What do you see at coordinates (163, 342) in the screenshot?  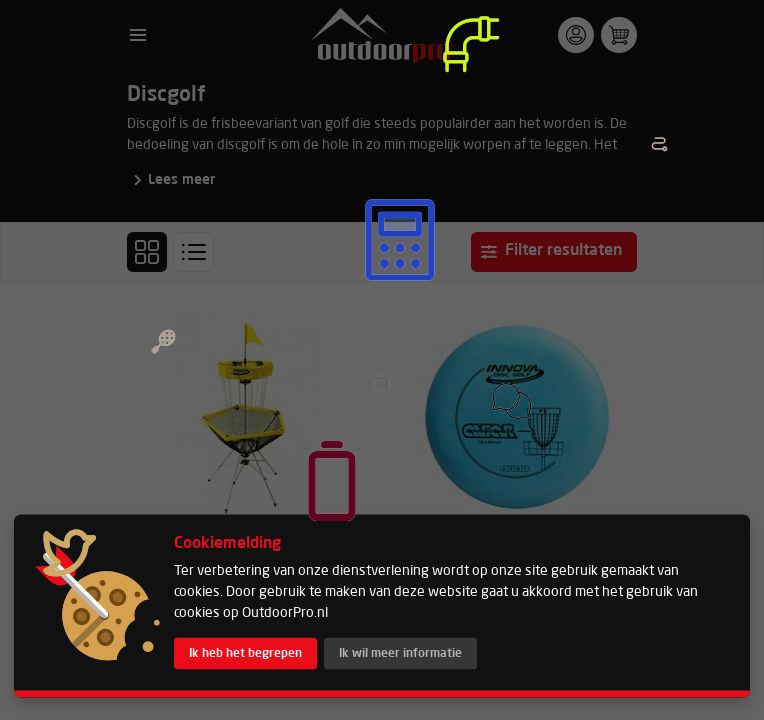 I see `access tennis or racquet sports features` at bounding box center [163, 342].